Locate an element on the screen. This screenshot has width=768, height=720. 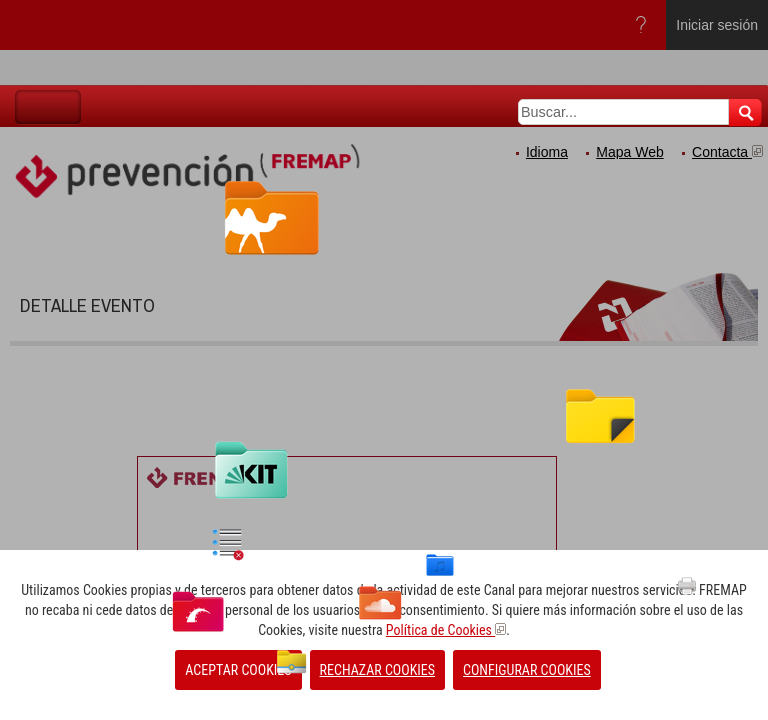
folder containing pokémon park ball game files is located at coordinates (291, 662).